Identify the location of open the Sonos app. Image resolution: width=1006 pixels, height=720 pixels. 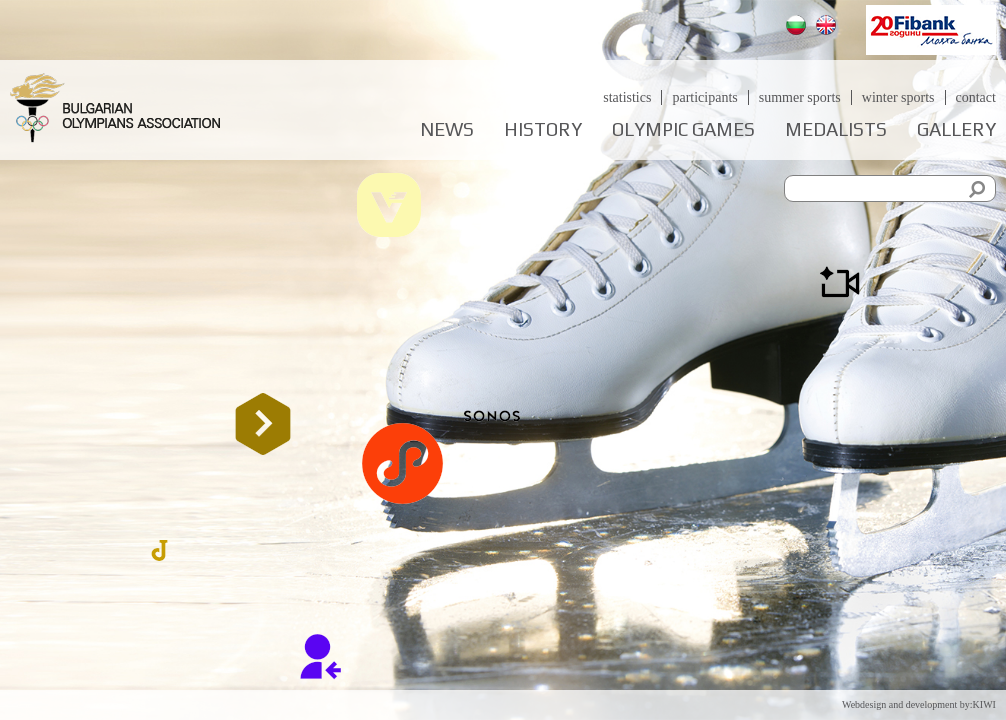
(492, 416).